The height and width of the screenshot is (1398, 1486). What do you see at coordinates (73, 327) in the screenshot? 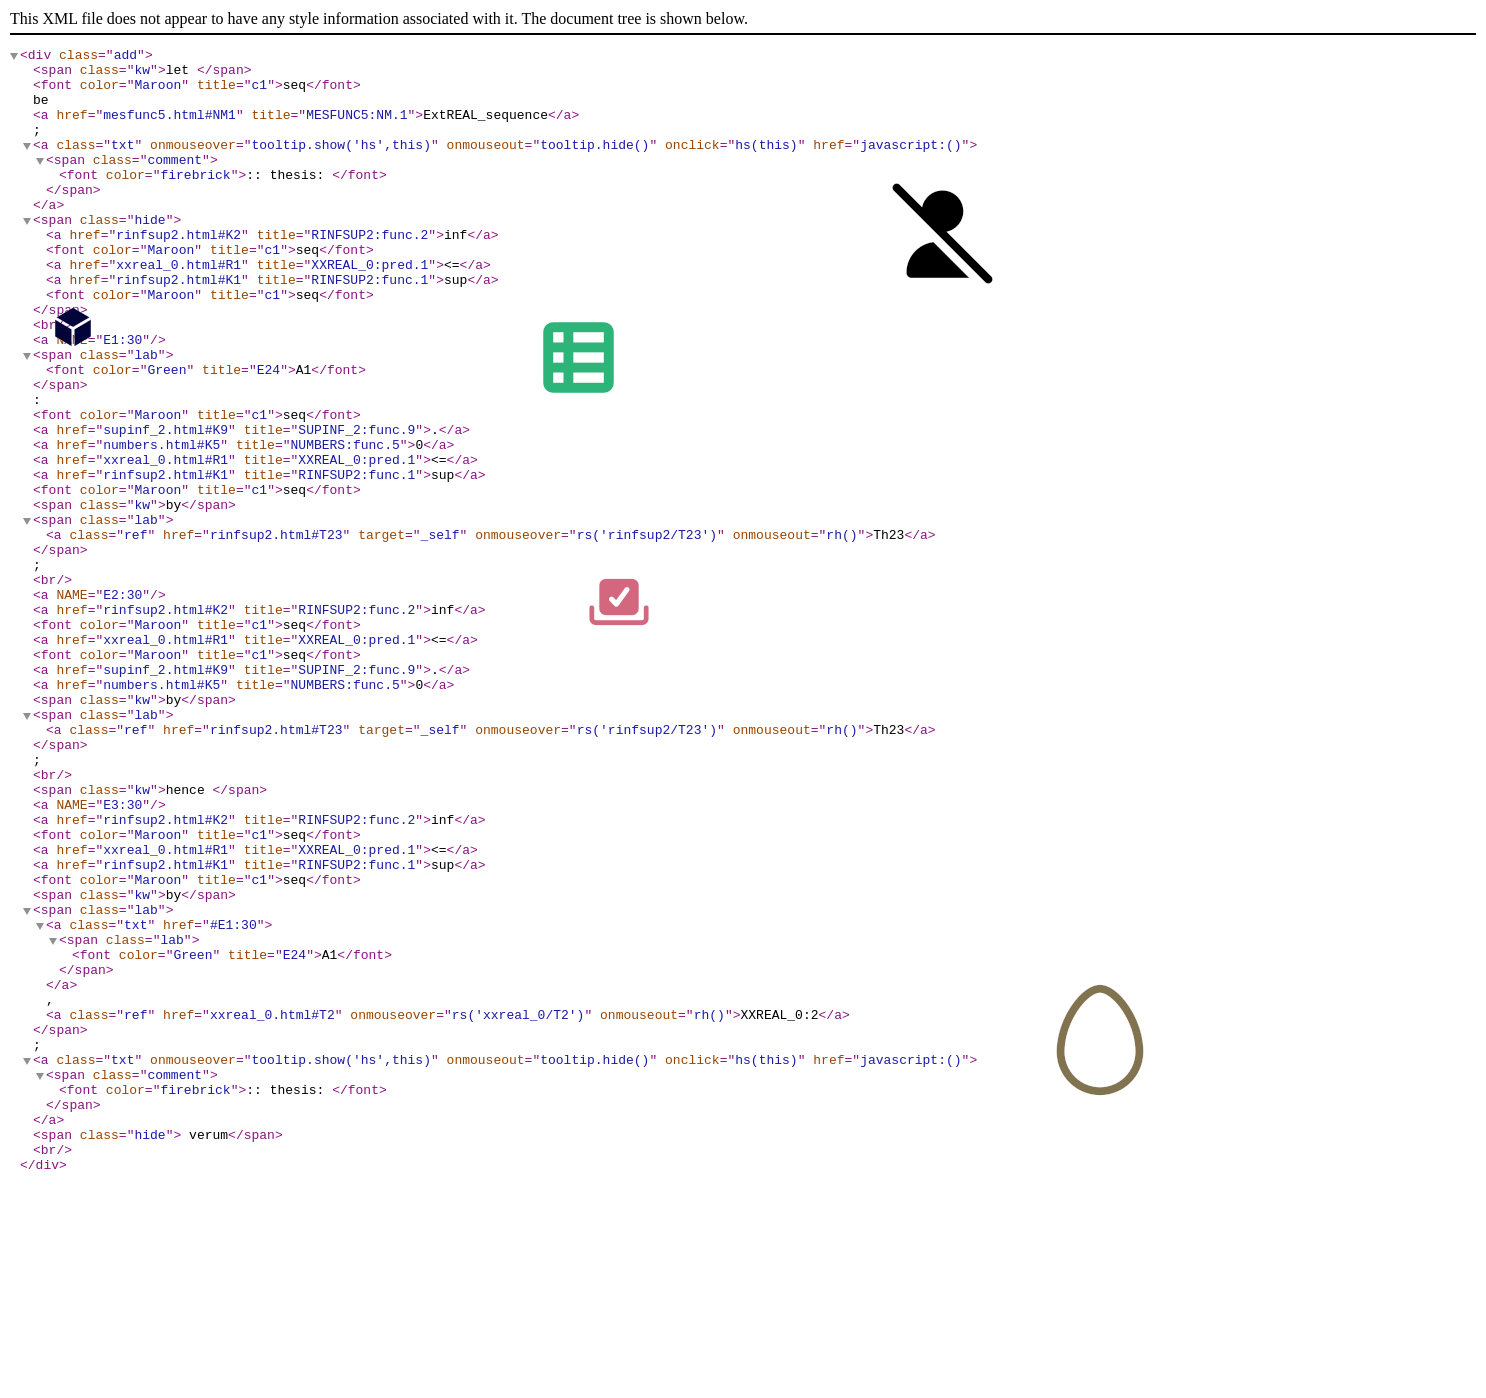
I see `view 3D model or object` at bounding box center [73, 327].